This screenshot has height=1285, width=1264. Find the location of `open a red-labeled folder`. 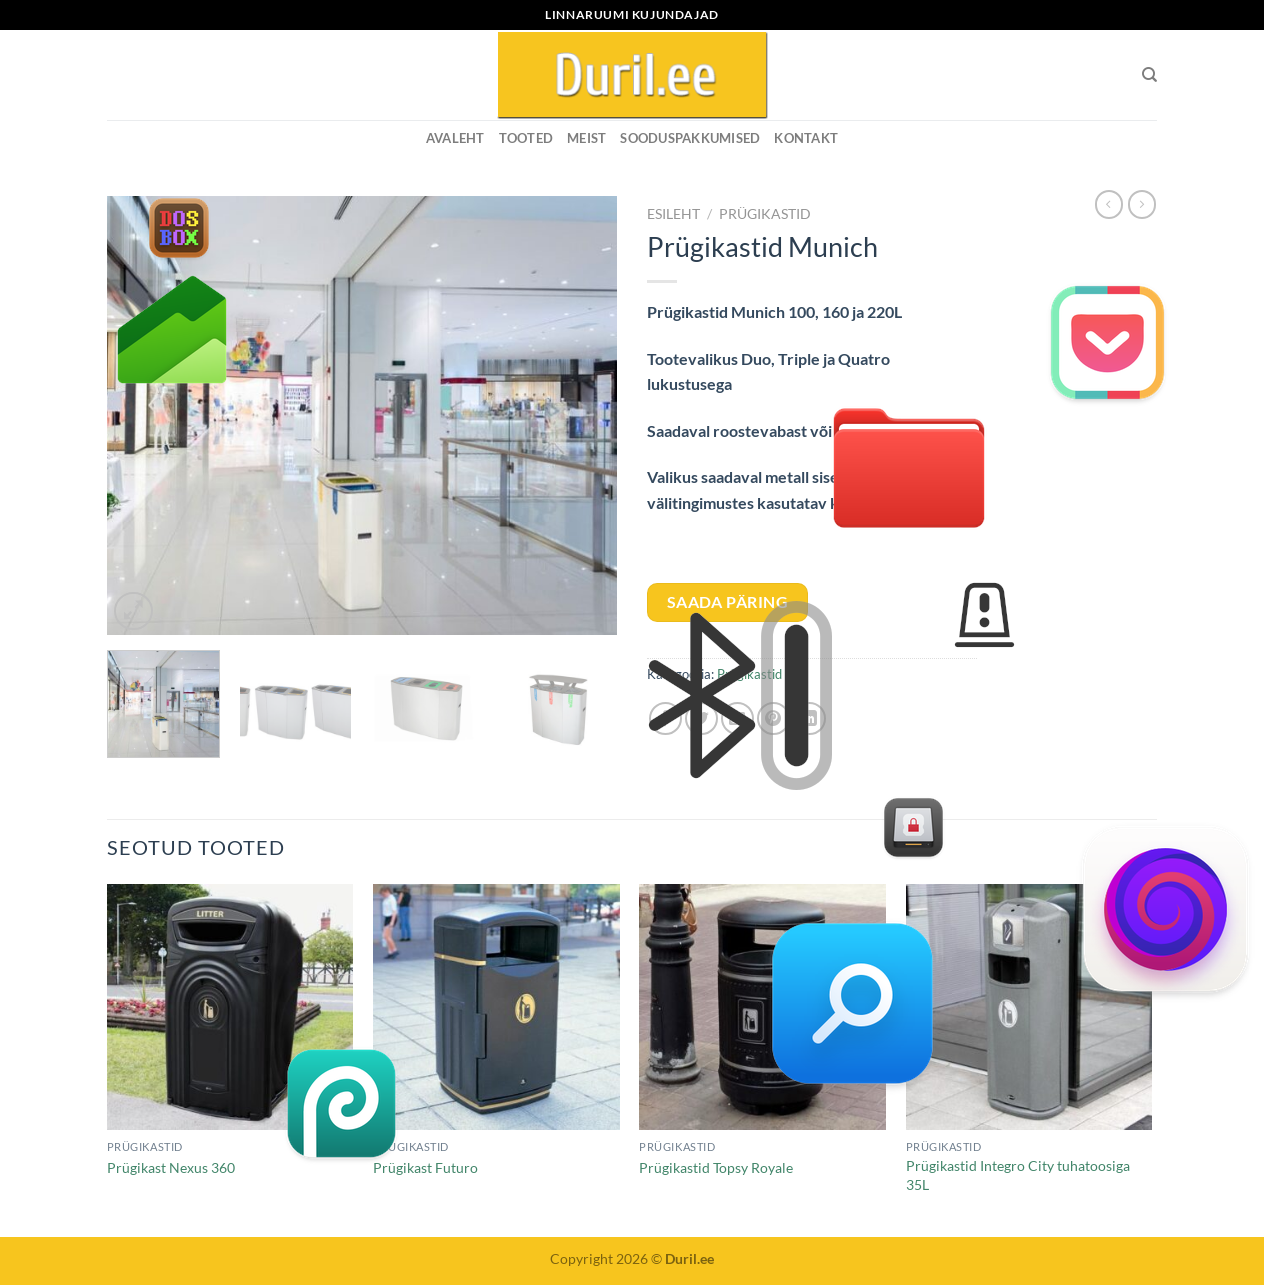

open a red-labeled folder is located at coordinates (909, 468).